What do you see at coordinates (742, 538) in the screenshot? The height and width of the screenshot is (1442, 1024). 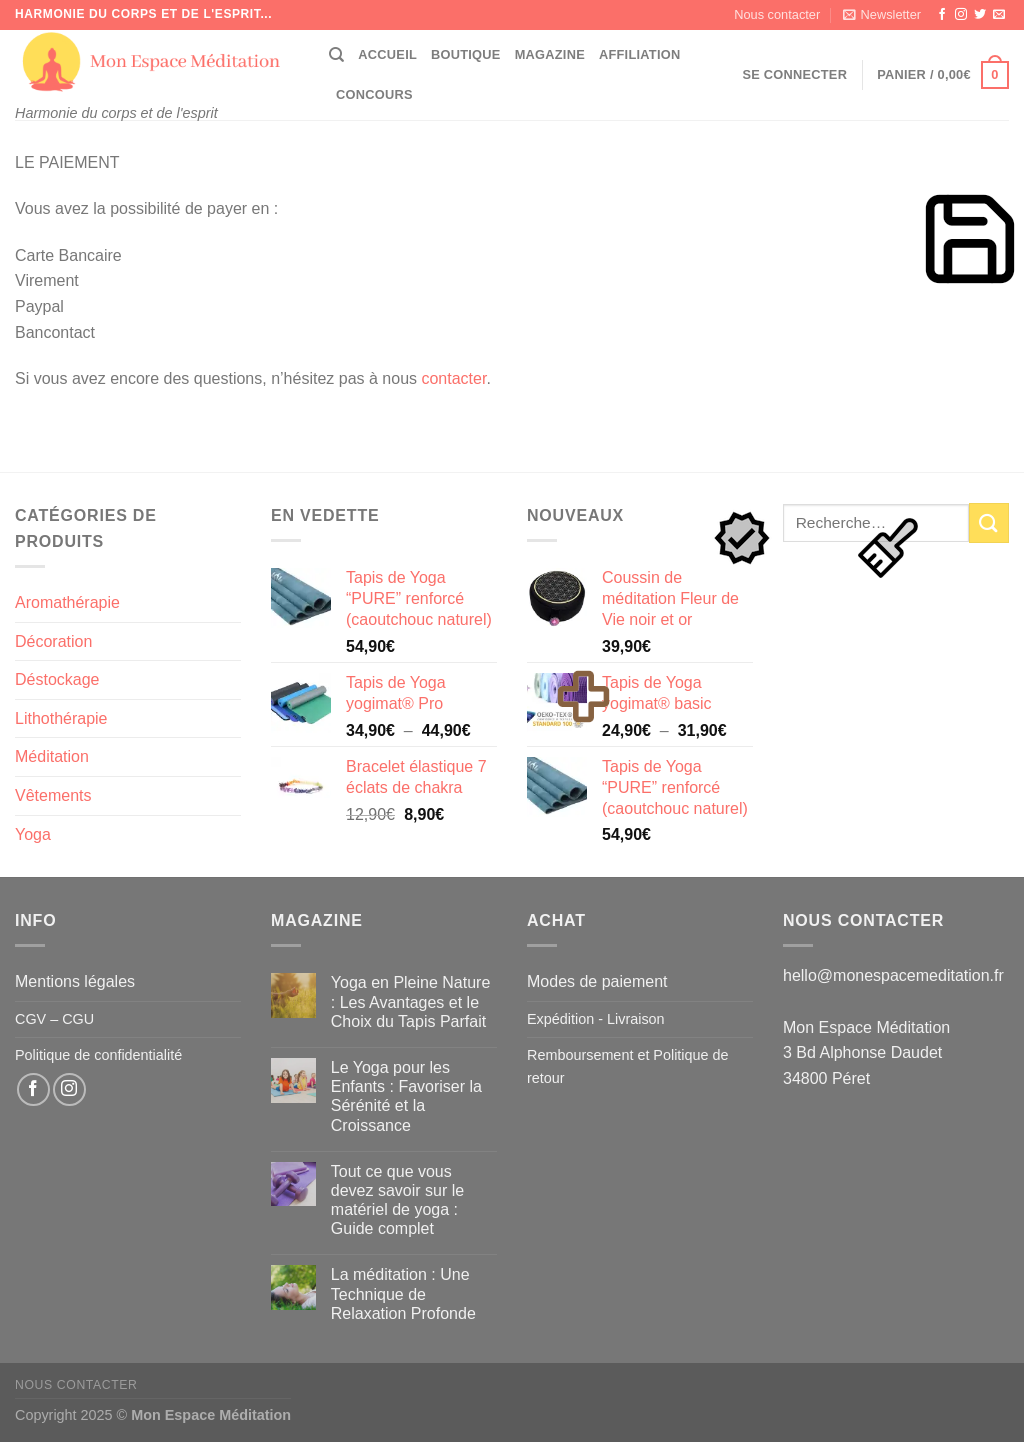 I see `indicates a verified account or profile` at bounding box center [742, 538].